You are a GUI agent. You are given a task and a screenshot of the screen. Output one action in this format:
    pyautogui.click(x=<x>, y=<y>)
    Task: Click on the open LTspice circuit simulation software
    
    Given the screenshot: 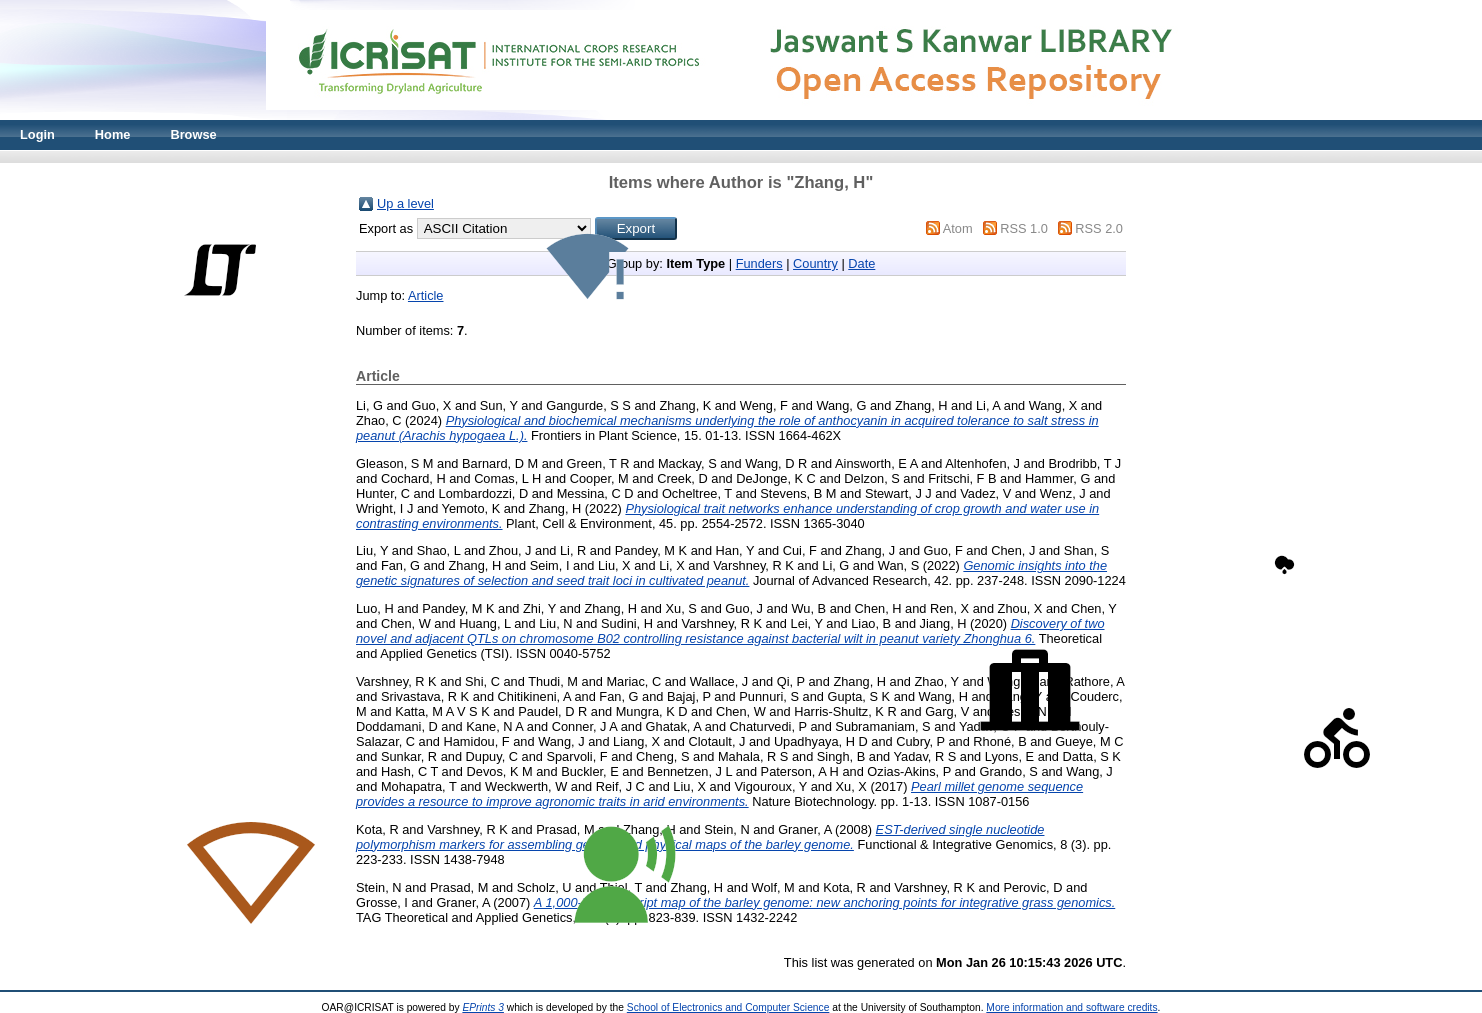 What is the action you would take?
    pyautogui.click(x=220, y=270)
    